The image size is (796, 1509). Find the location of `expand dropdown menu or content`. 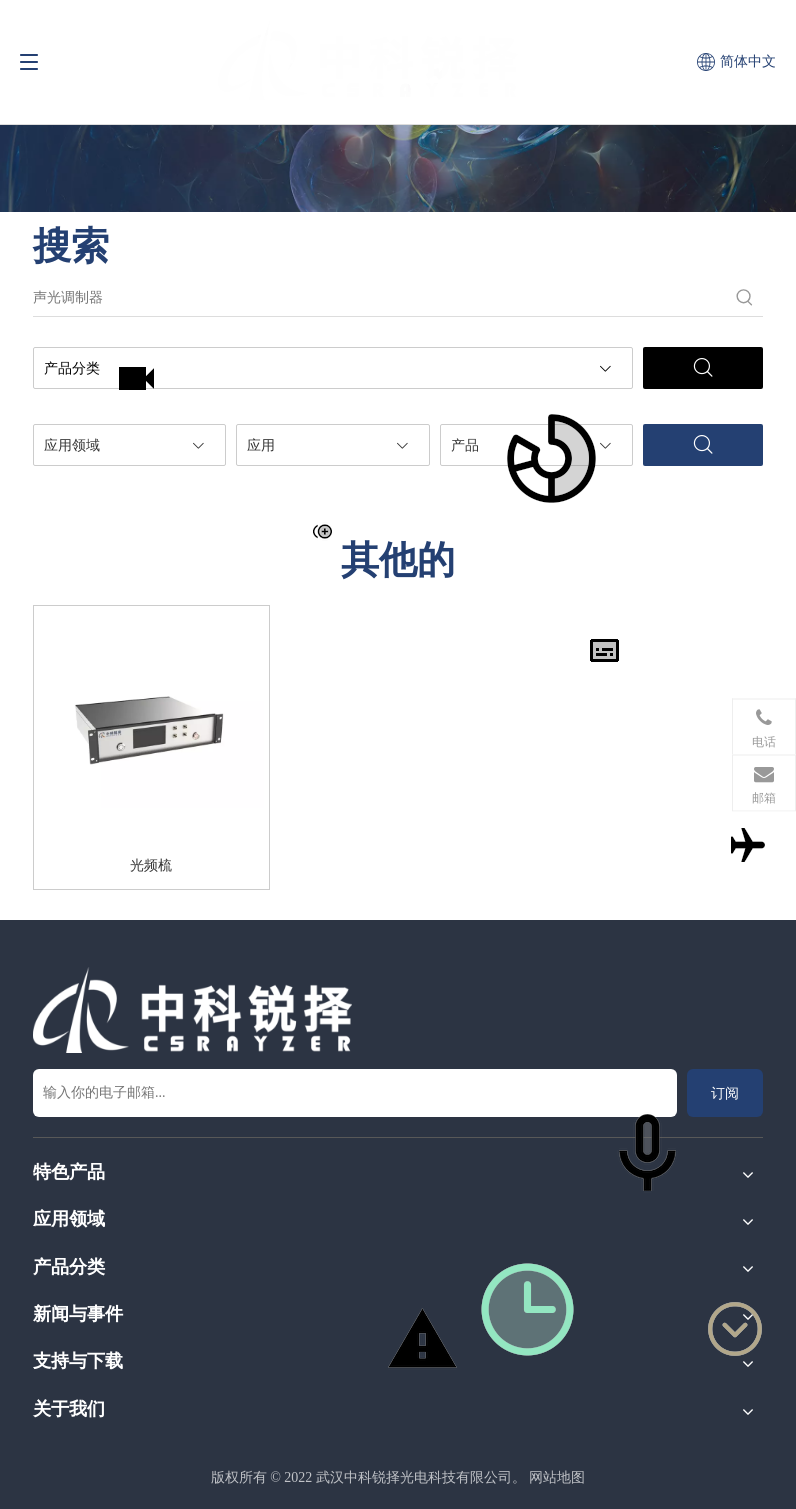

expand dropdown menu or content is located at coordinates (735, 1329).